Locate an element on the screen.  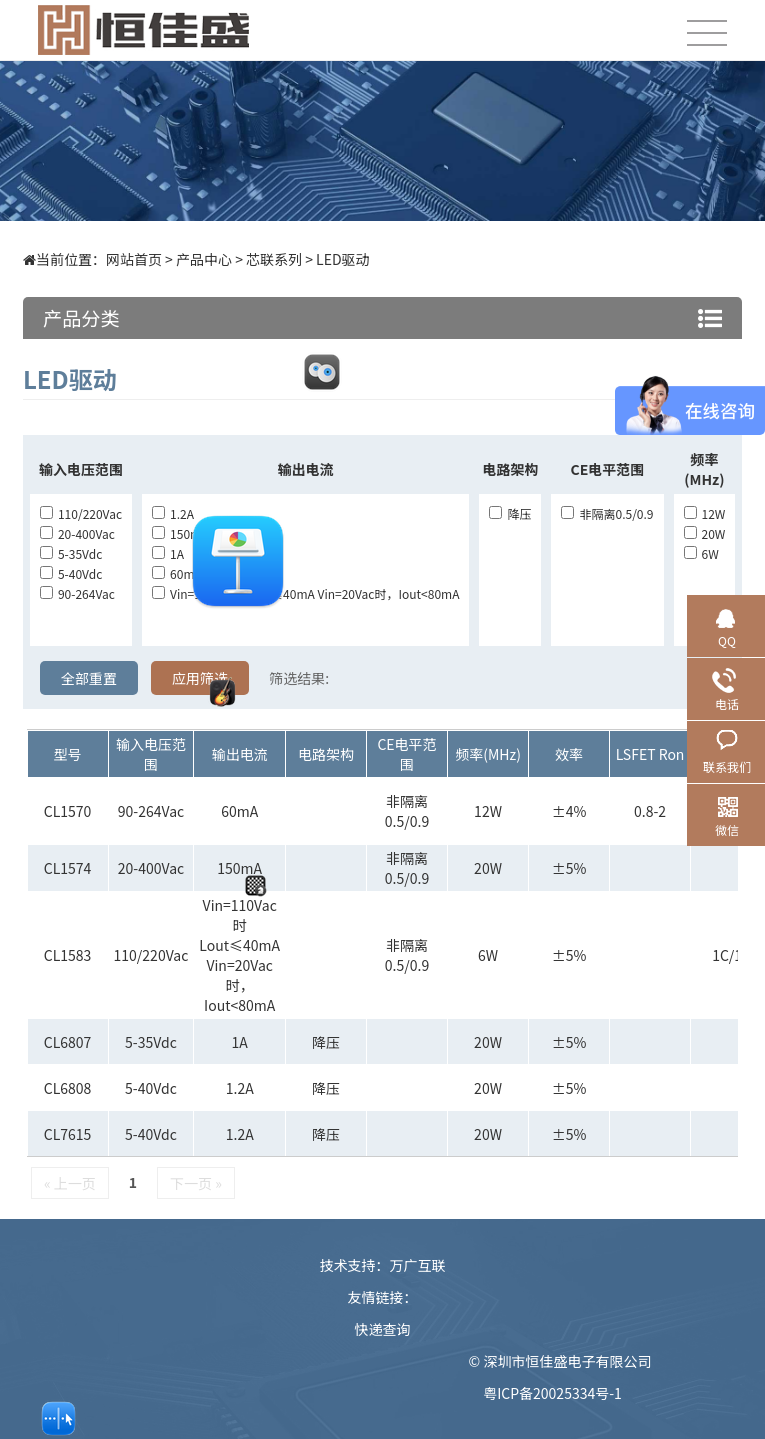
open Apple Keynote presentation app is located at coordinates (238, 561).